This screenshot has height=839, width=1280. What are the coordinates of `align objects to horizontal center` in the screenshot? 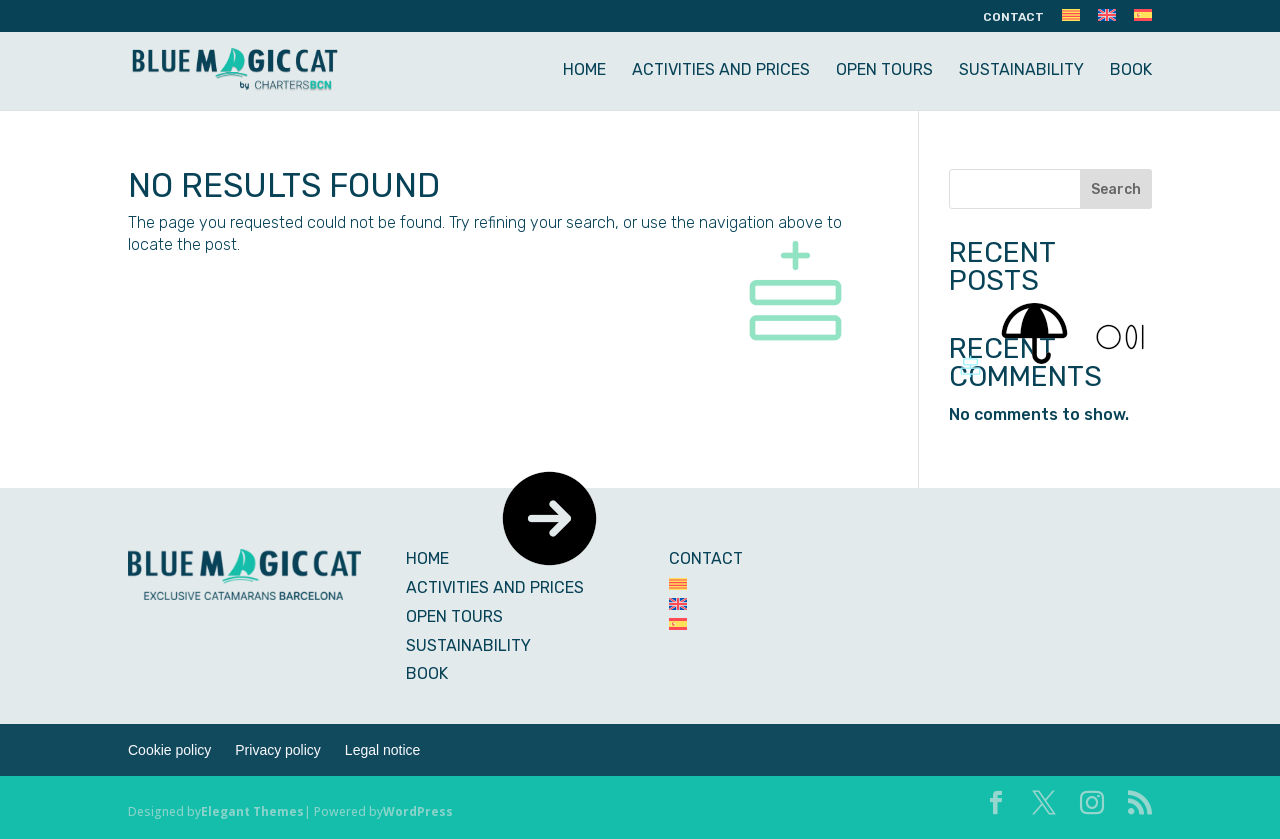 It's located at (970, 366).